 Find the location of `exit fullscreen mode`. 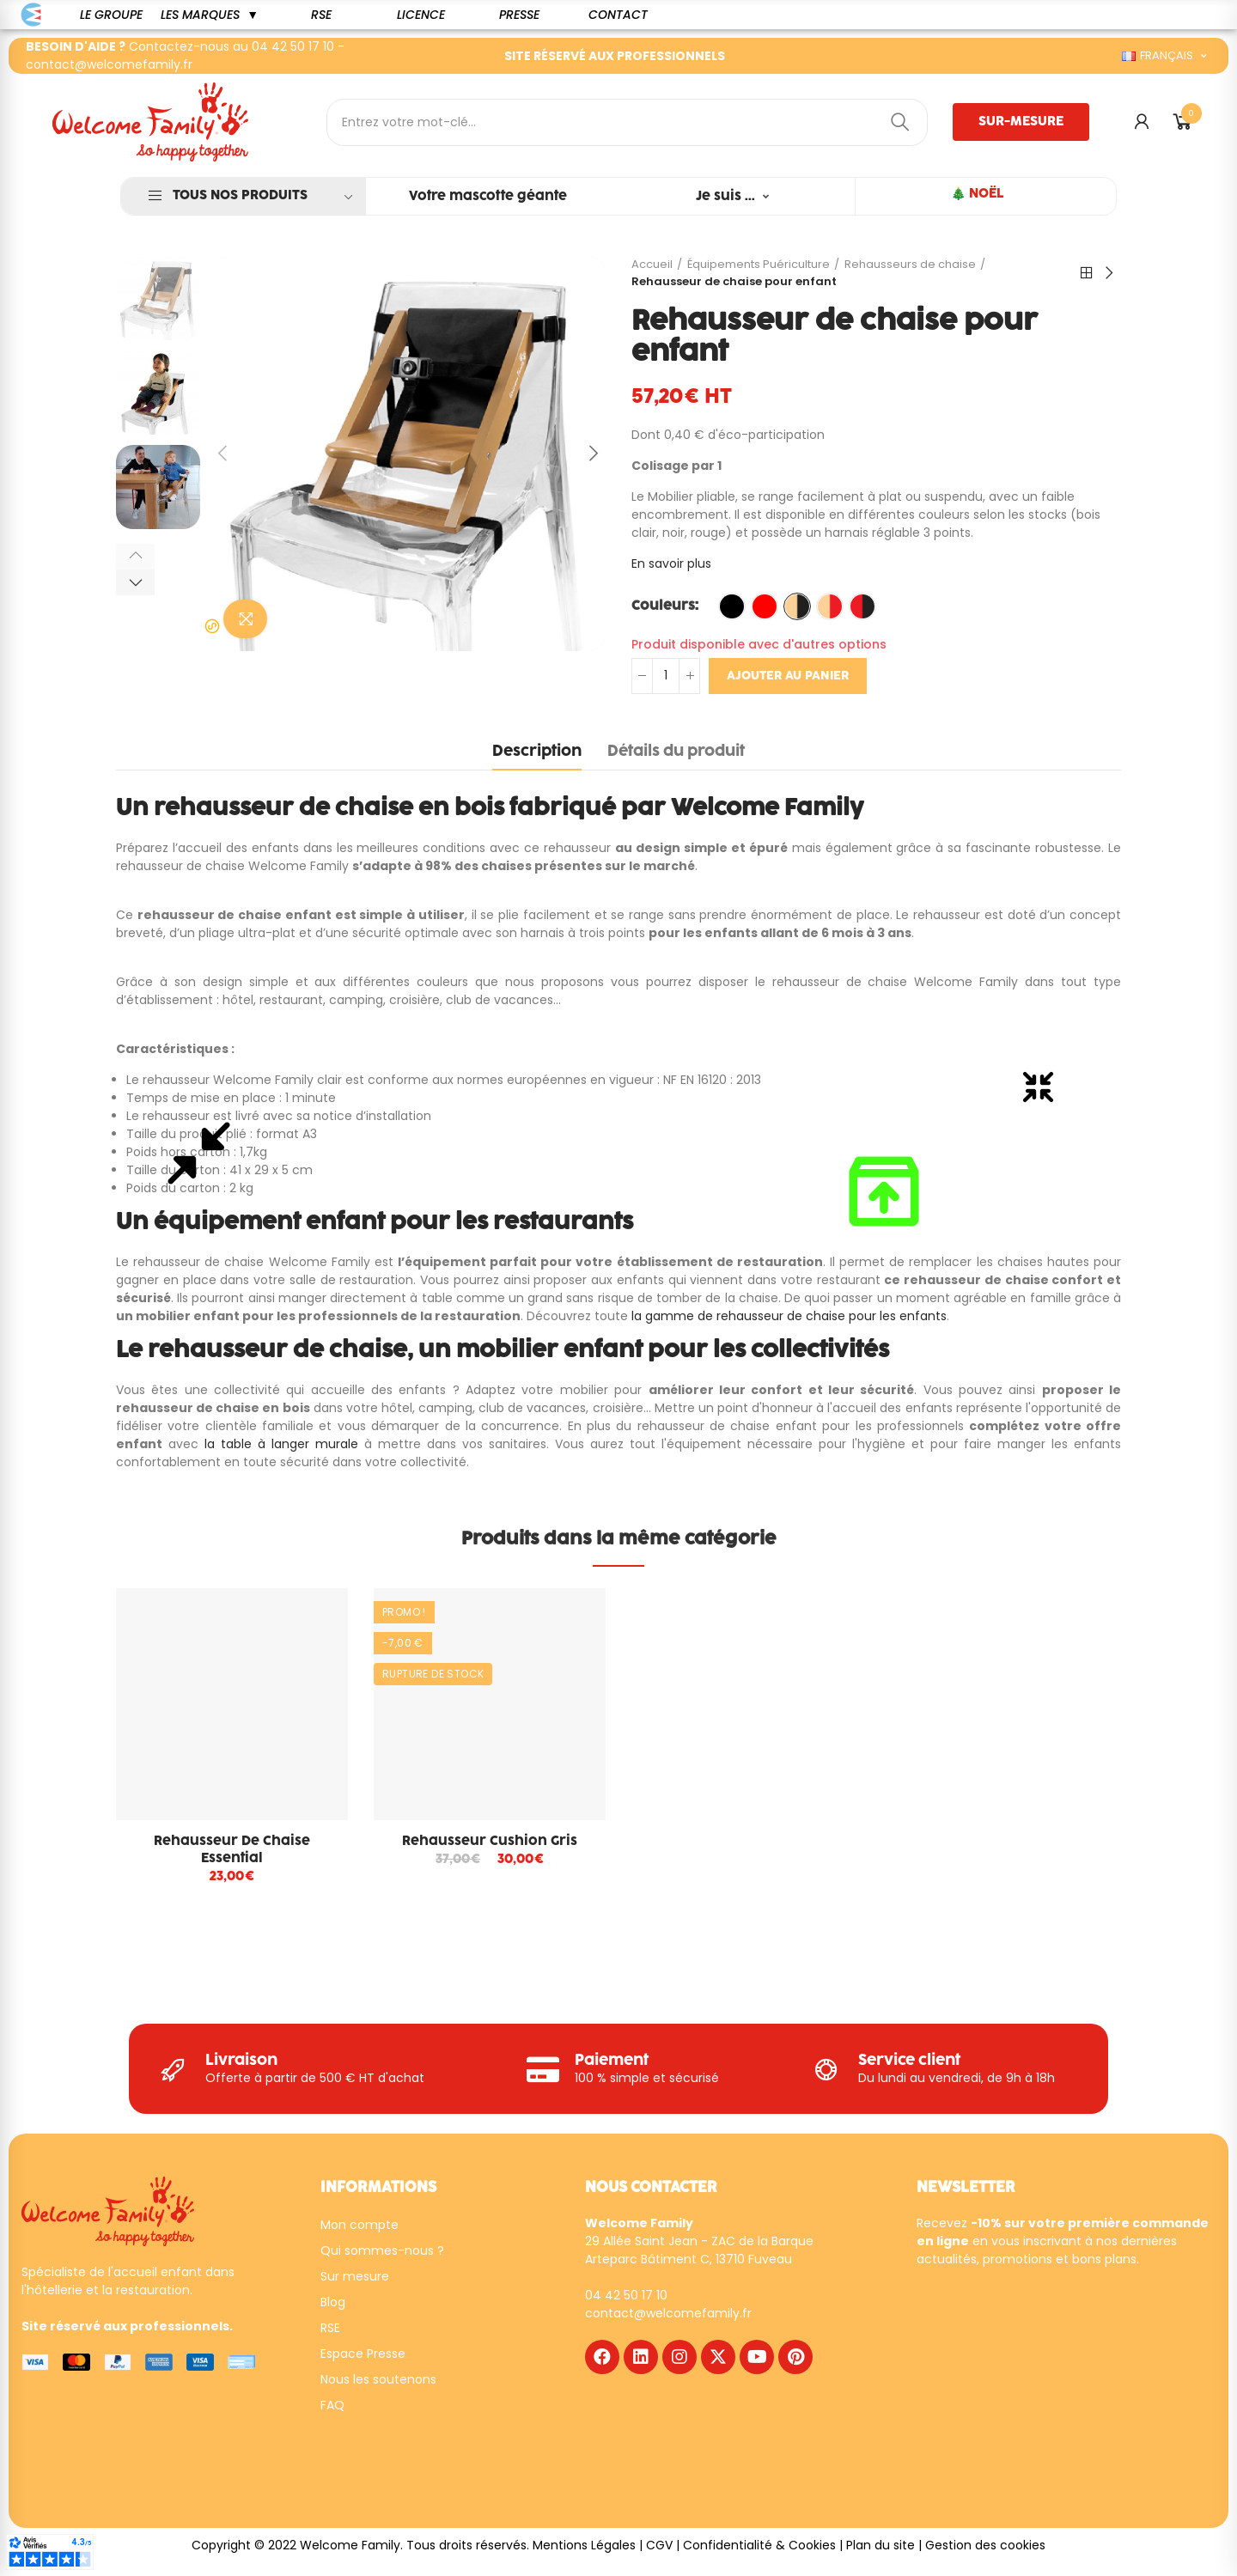

exit fullscreen mode is located at coordinates (1038, 1087).